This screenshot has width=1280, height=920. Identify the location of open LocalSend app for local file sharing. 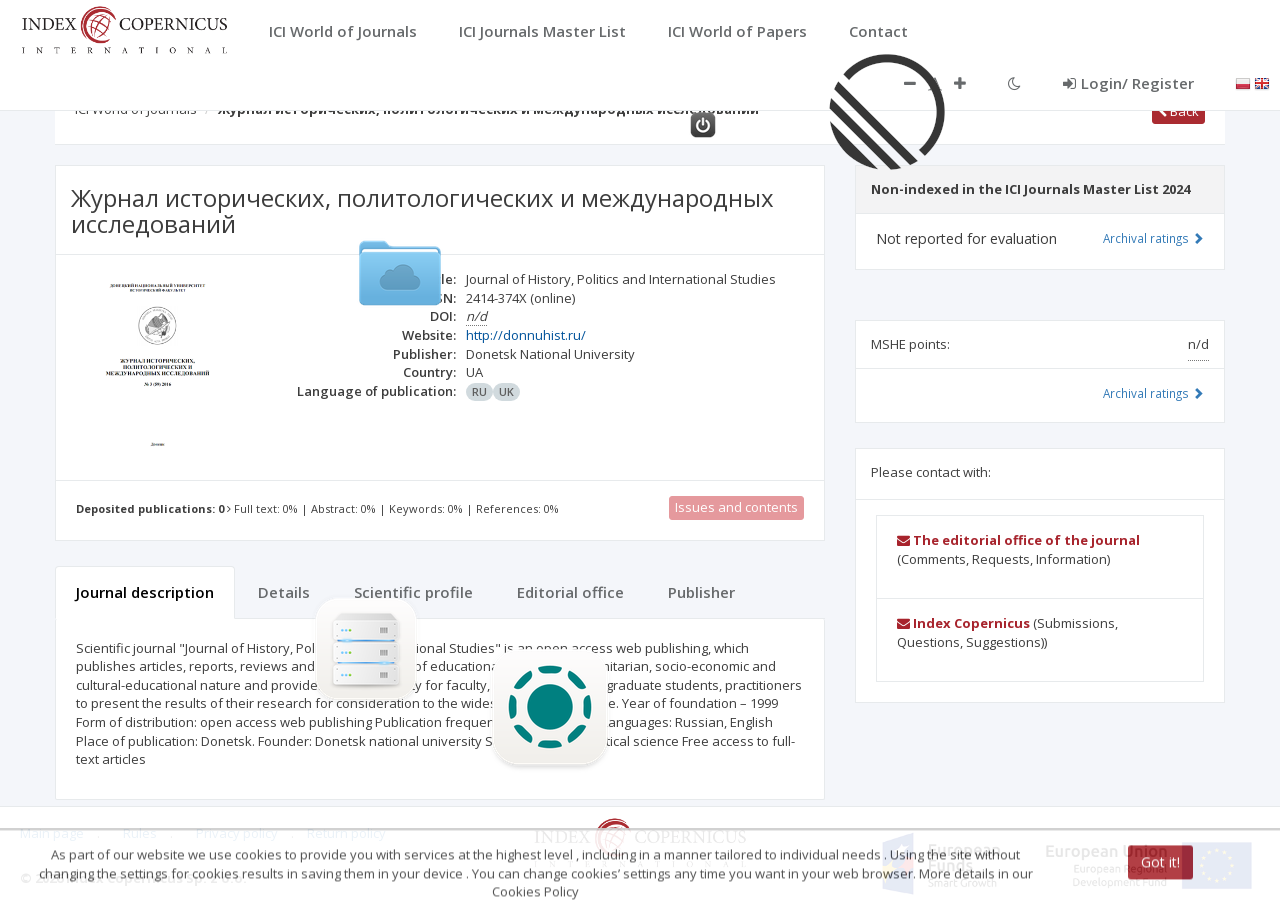
(550, 707).